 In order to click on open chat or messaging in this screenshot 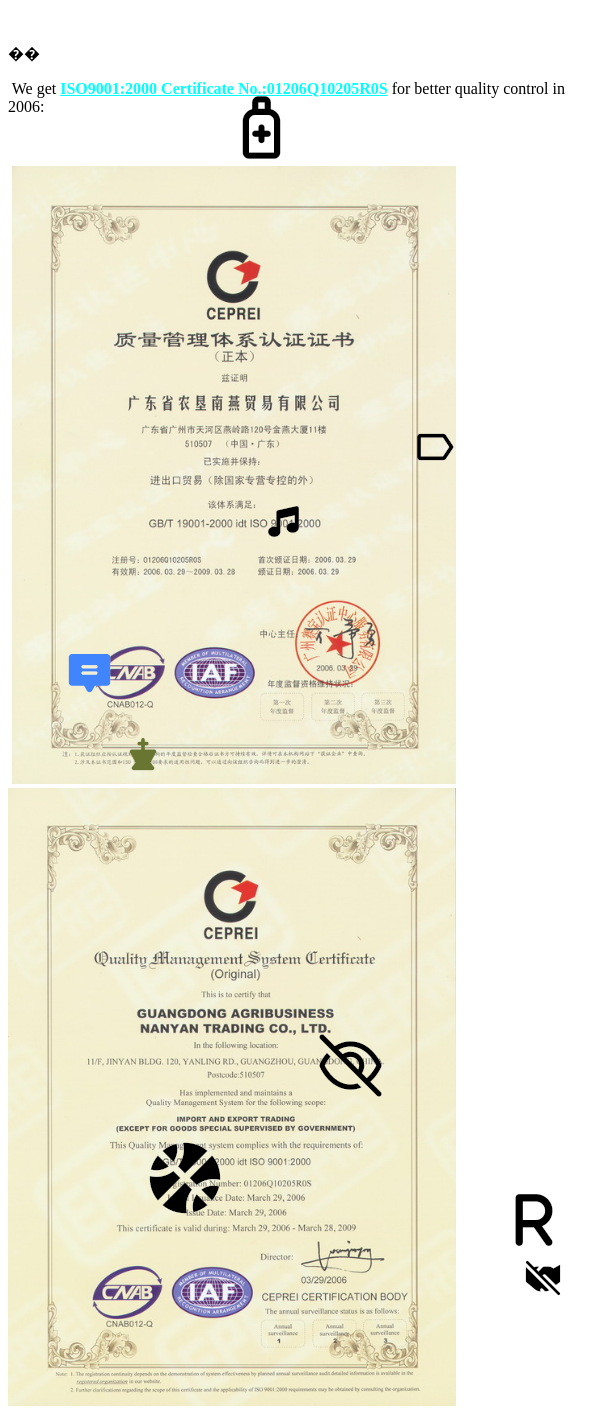, I will do `click(89, 671)`.